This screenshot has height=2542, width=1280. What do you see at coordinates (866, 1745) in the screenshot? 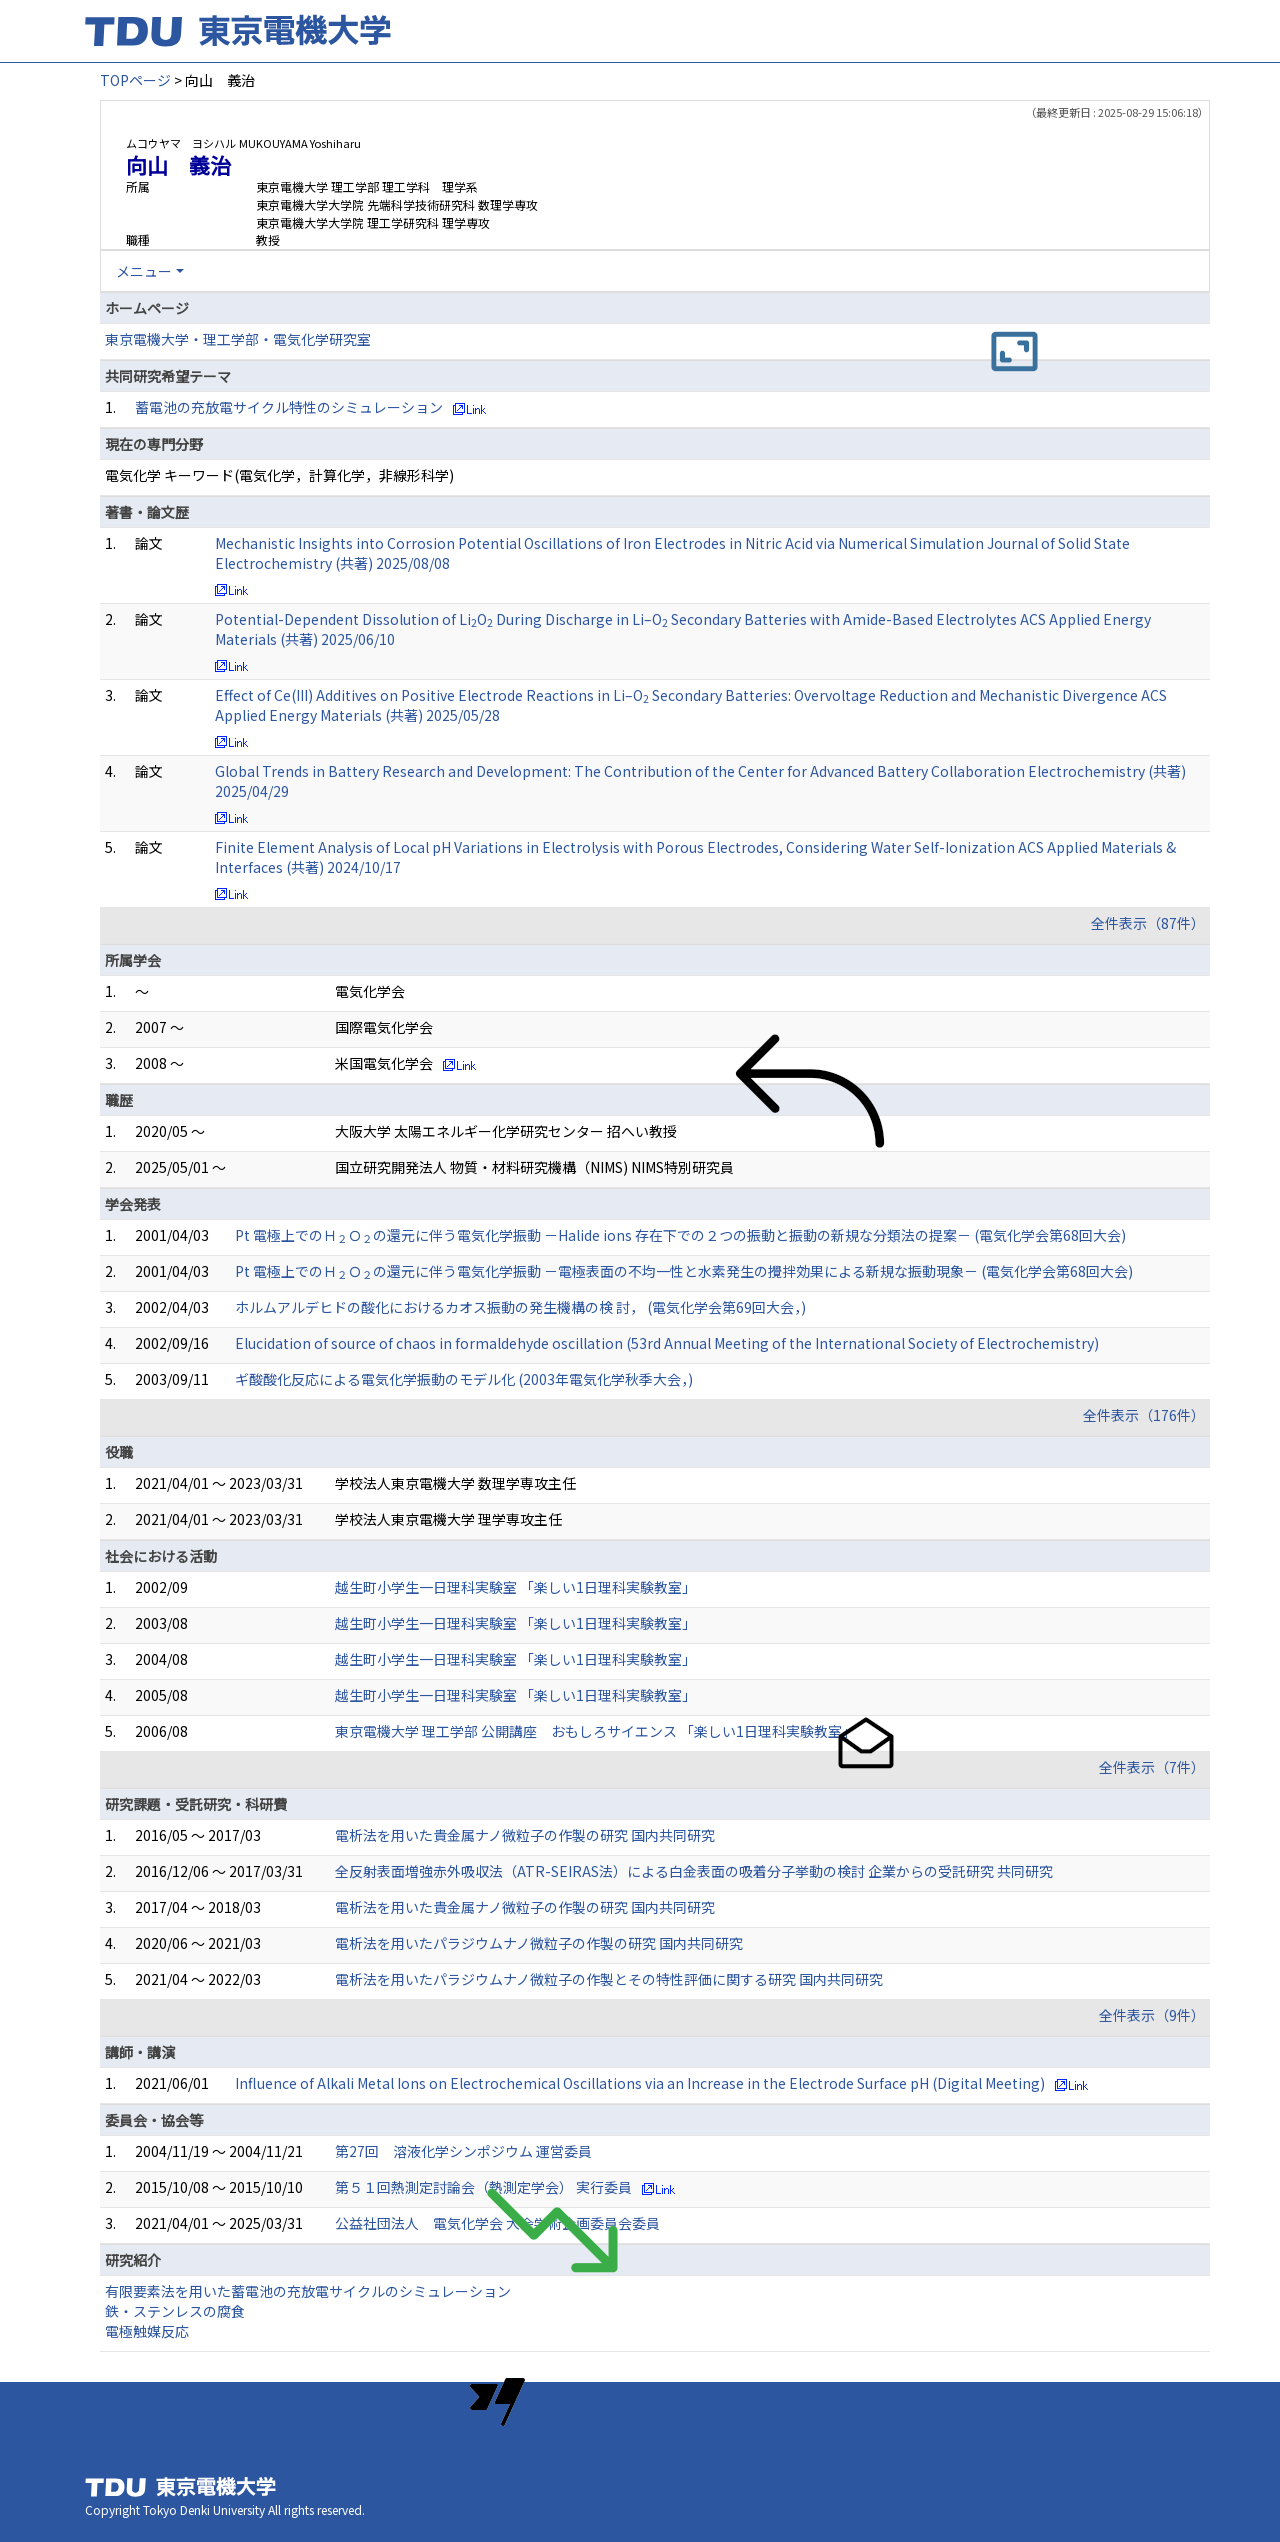
I see `view open or read messages` at bounding box center [866, 1745].